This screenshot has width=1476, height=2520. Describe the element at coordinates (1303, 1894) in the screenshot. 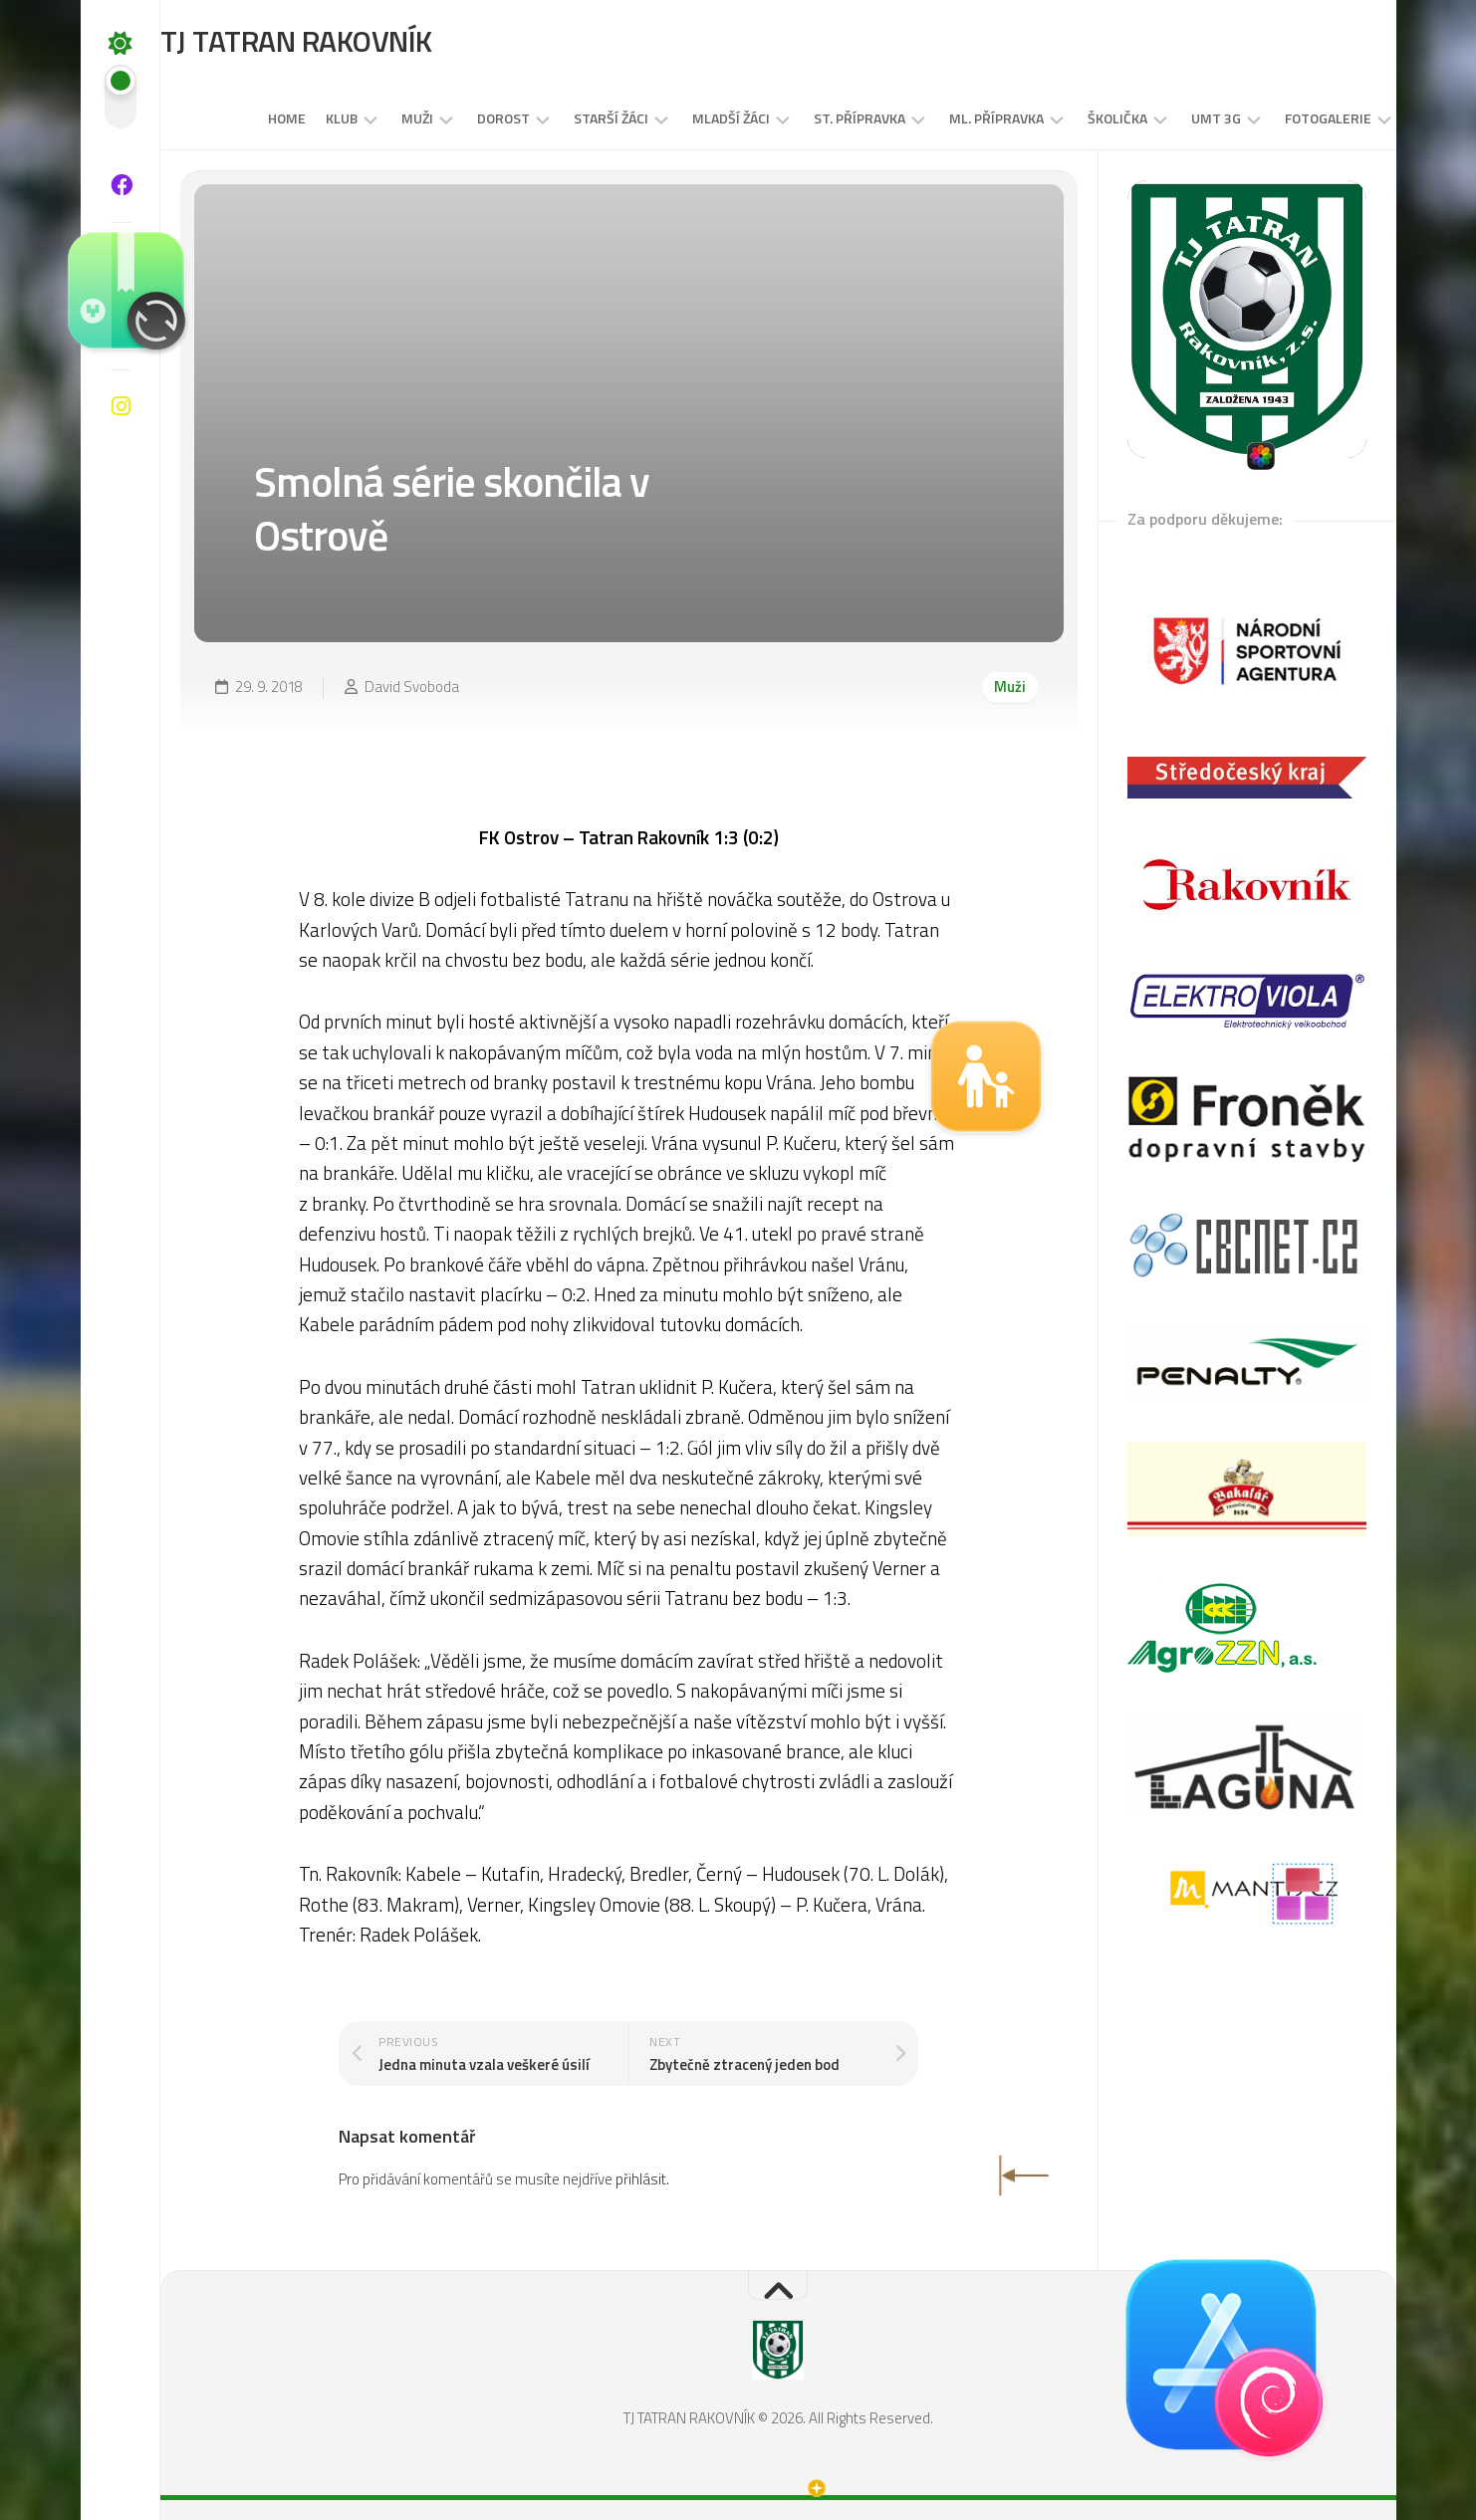

I see `select all items in the current view` at that location.